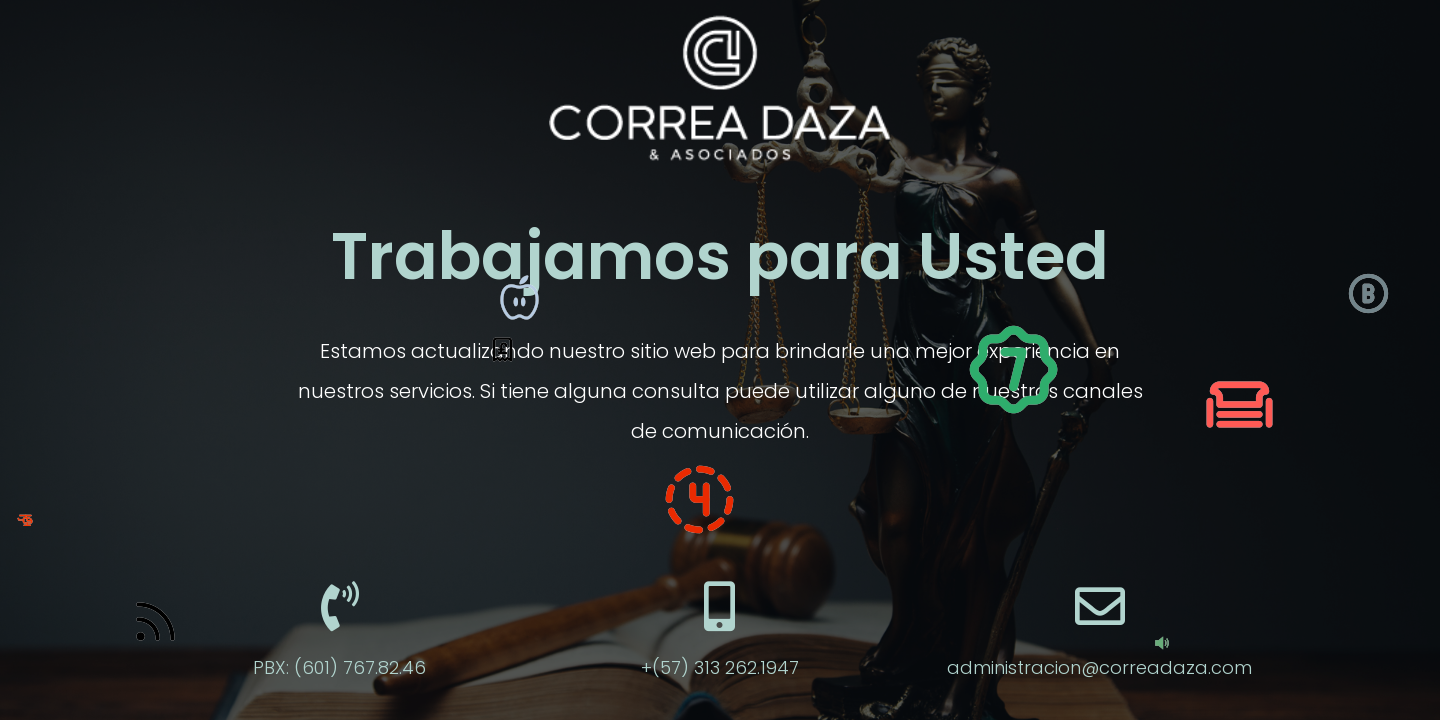 The image size is (1440, 720). I want to click on CouchDB database service logo, so click(1239, 404).